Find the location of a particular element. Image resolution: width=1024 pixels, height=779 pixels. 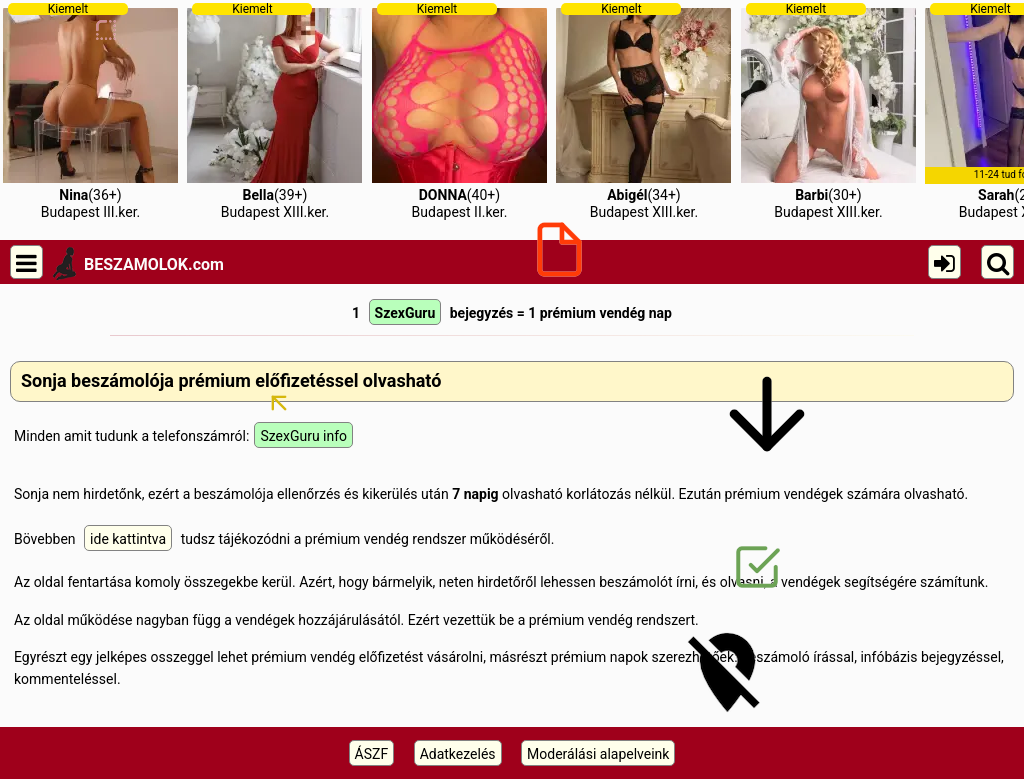

navigate back to previous screen is located at coordinates (279, 403).